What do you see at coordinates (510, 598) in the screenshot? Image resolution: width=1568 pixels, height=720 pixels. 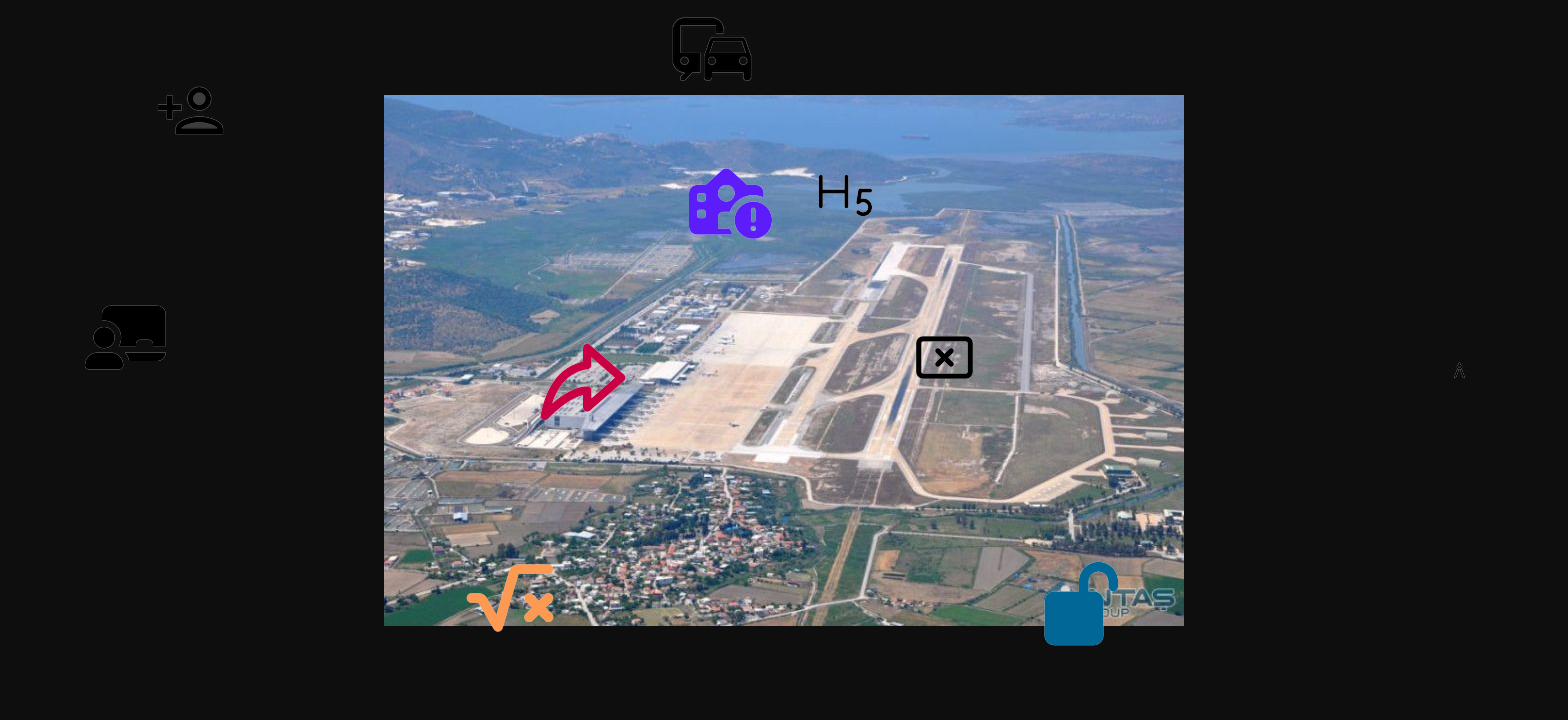 I see `access mathematical functions or calculator` at bounding box center [510, 598].